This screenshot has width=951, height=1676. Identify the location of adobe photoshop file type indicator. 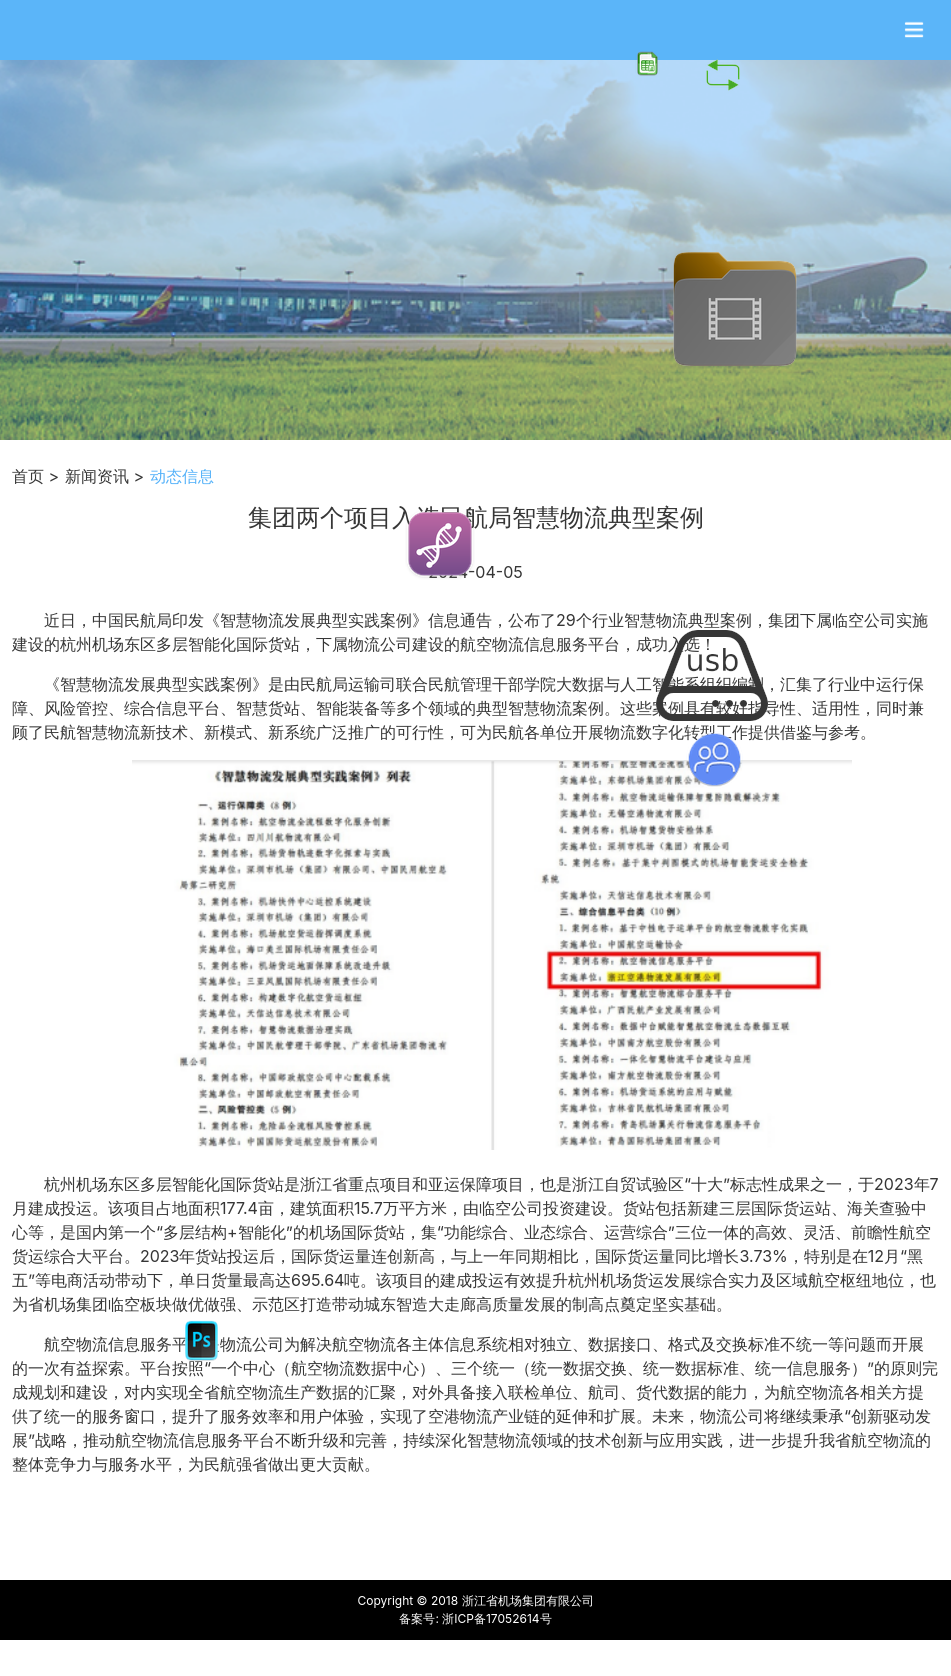
(201, 1340).